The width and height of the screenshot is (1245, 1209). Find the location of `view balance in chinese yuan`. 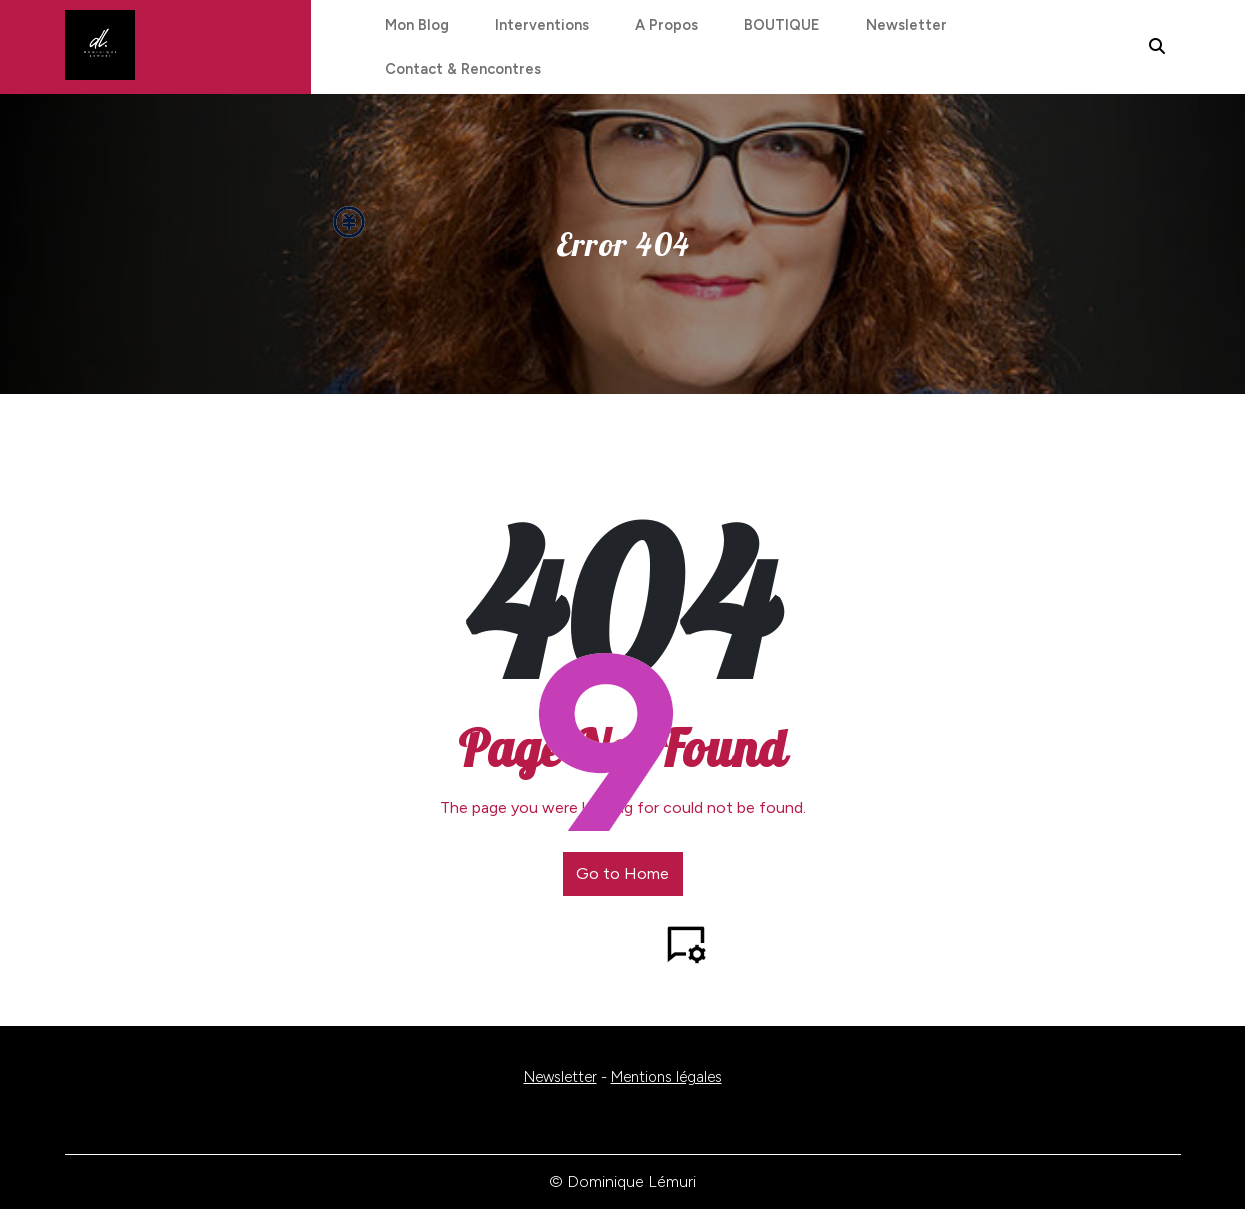

view balance in chinese yuan is located at coordinates (349, 222).